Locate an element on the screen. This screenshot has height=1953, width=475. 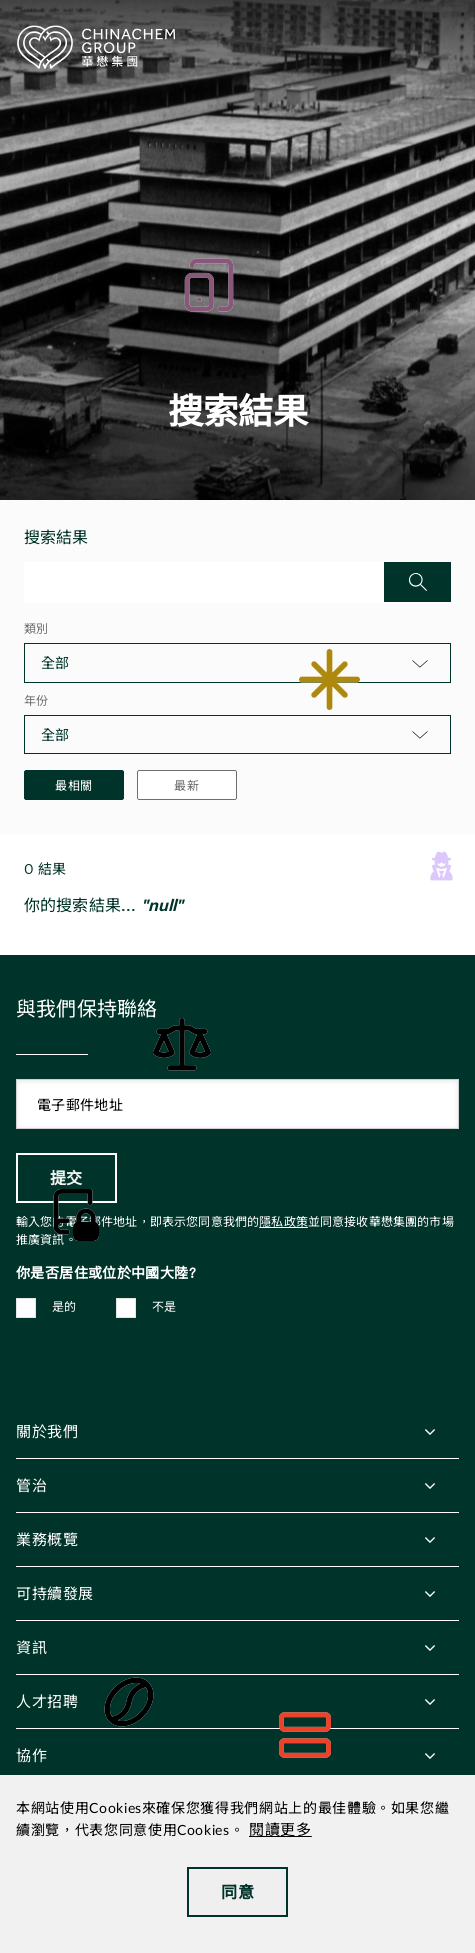
access incognito or private browsing mode is located at coordinates (441, 866).